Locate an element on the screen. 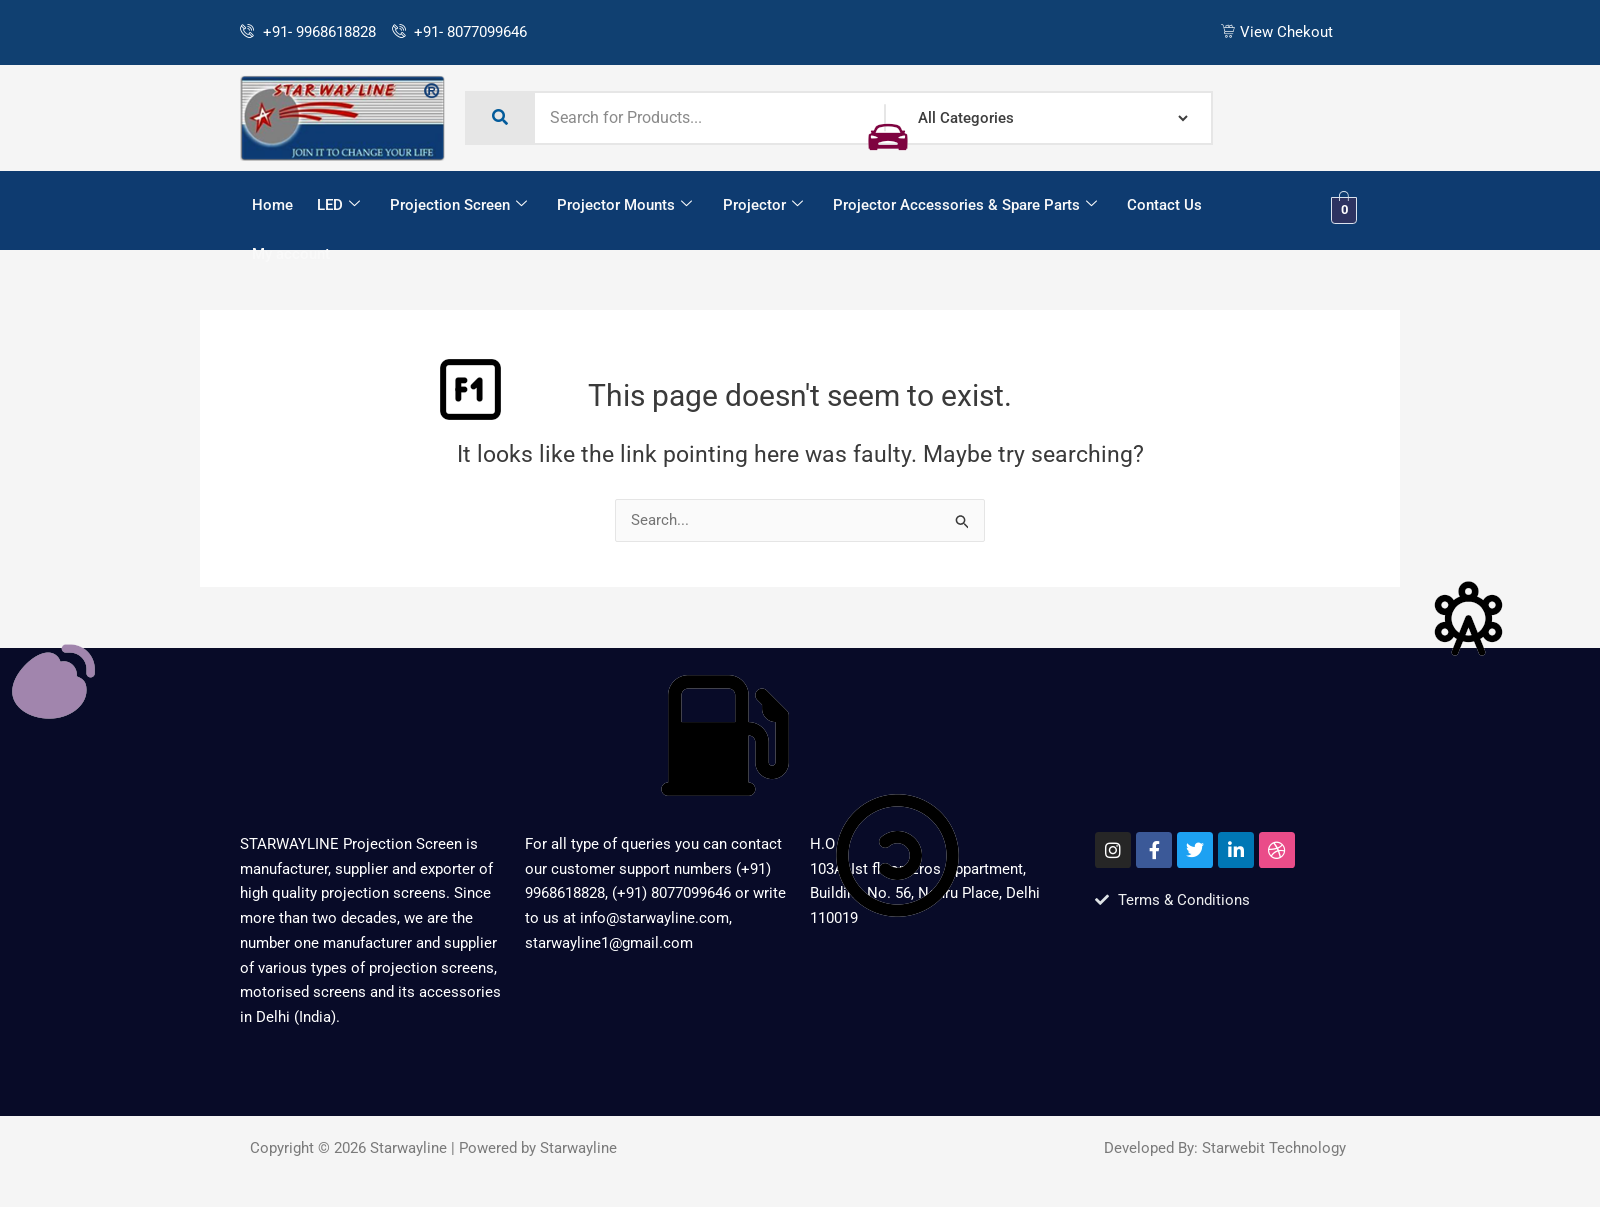  indicates copyleft licensing for content or software is located at coordinates (897, 855).